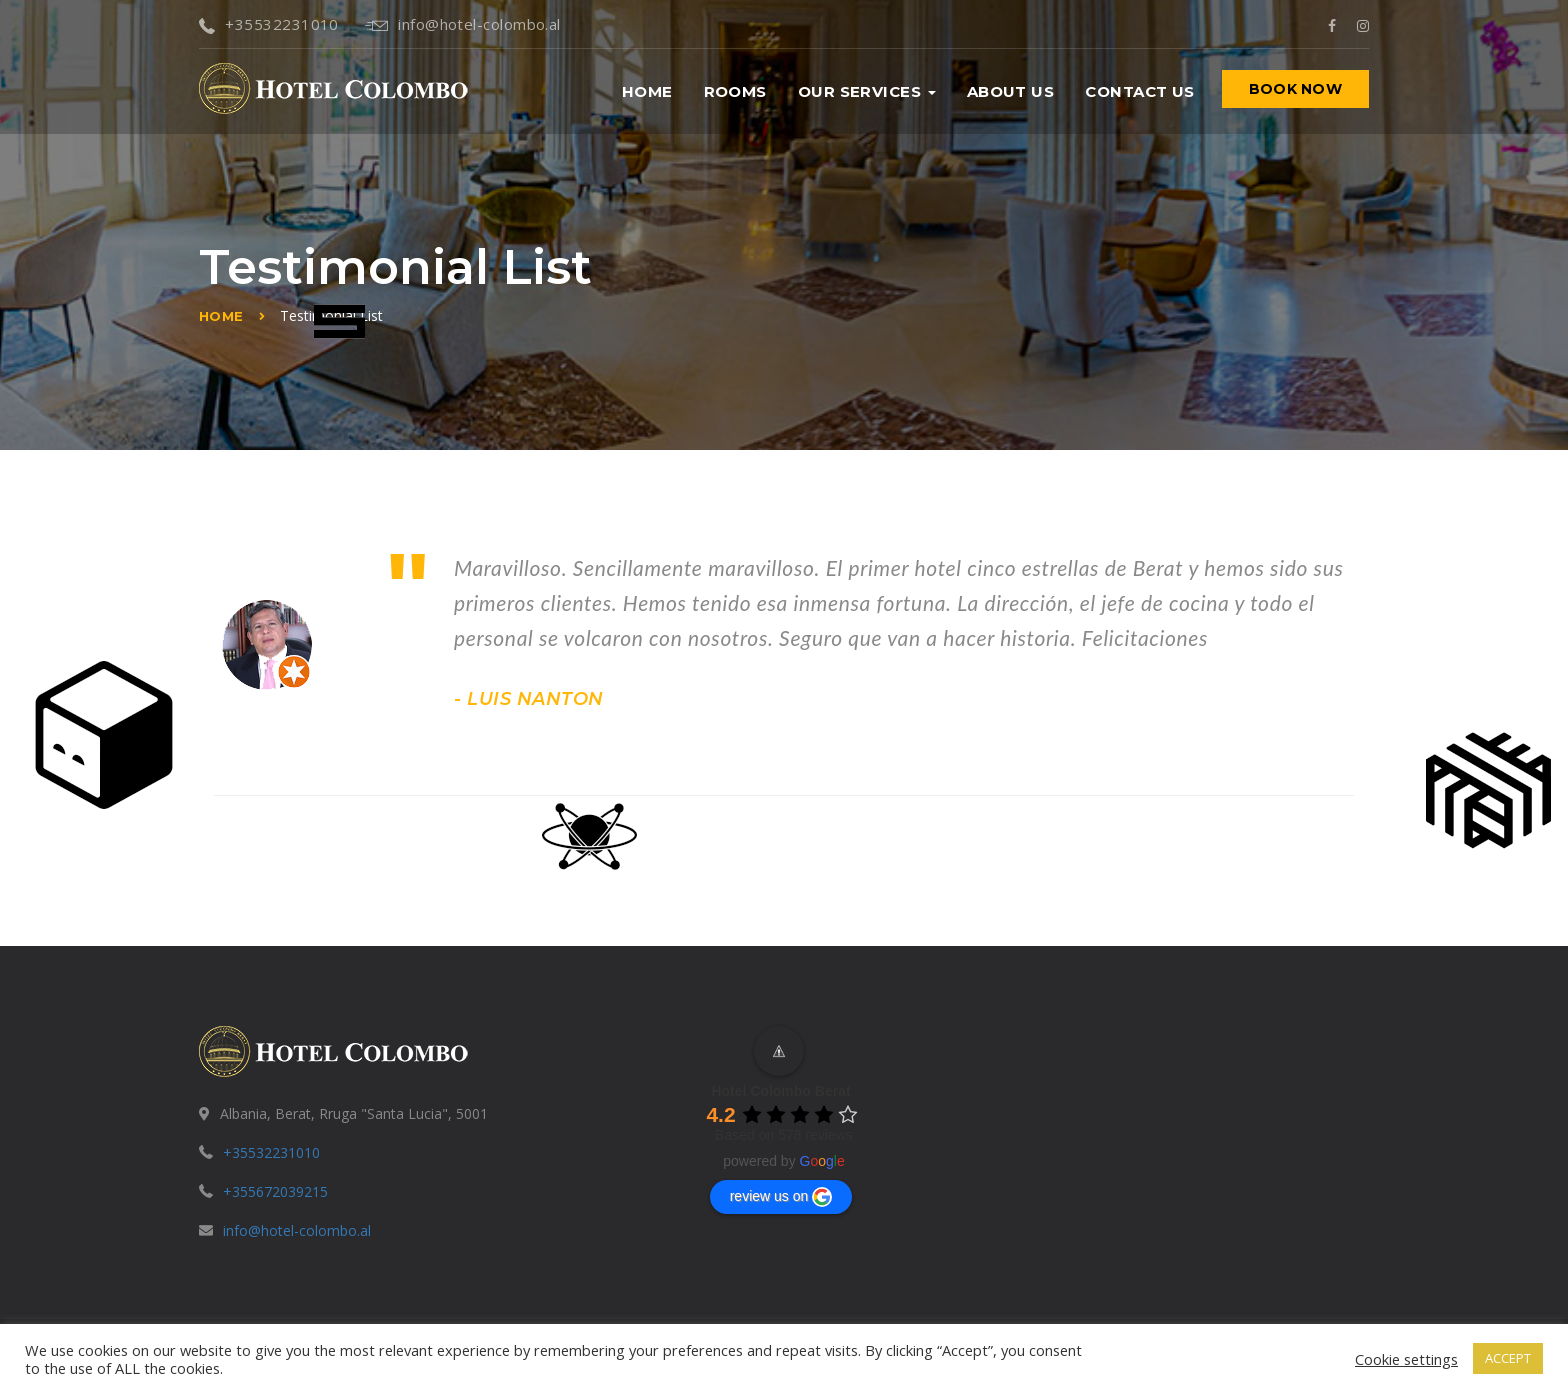  I want to click on proteus software logo, so click(589, 836).